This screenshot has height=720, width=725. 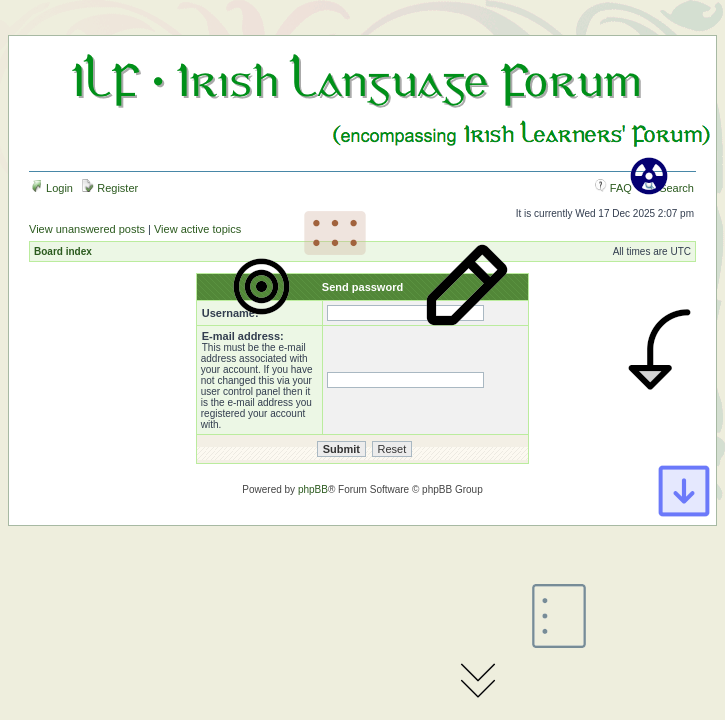 I want to click on indicates radioactive or hazardous material warning, so click(x=649, y=176).